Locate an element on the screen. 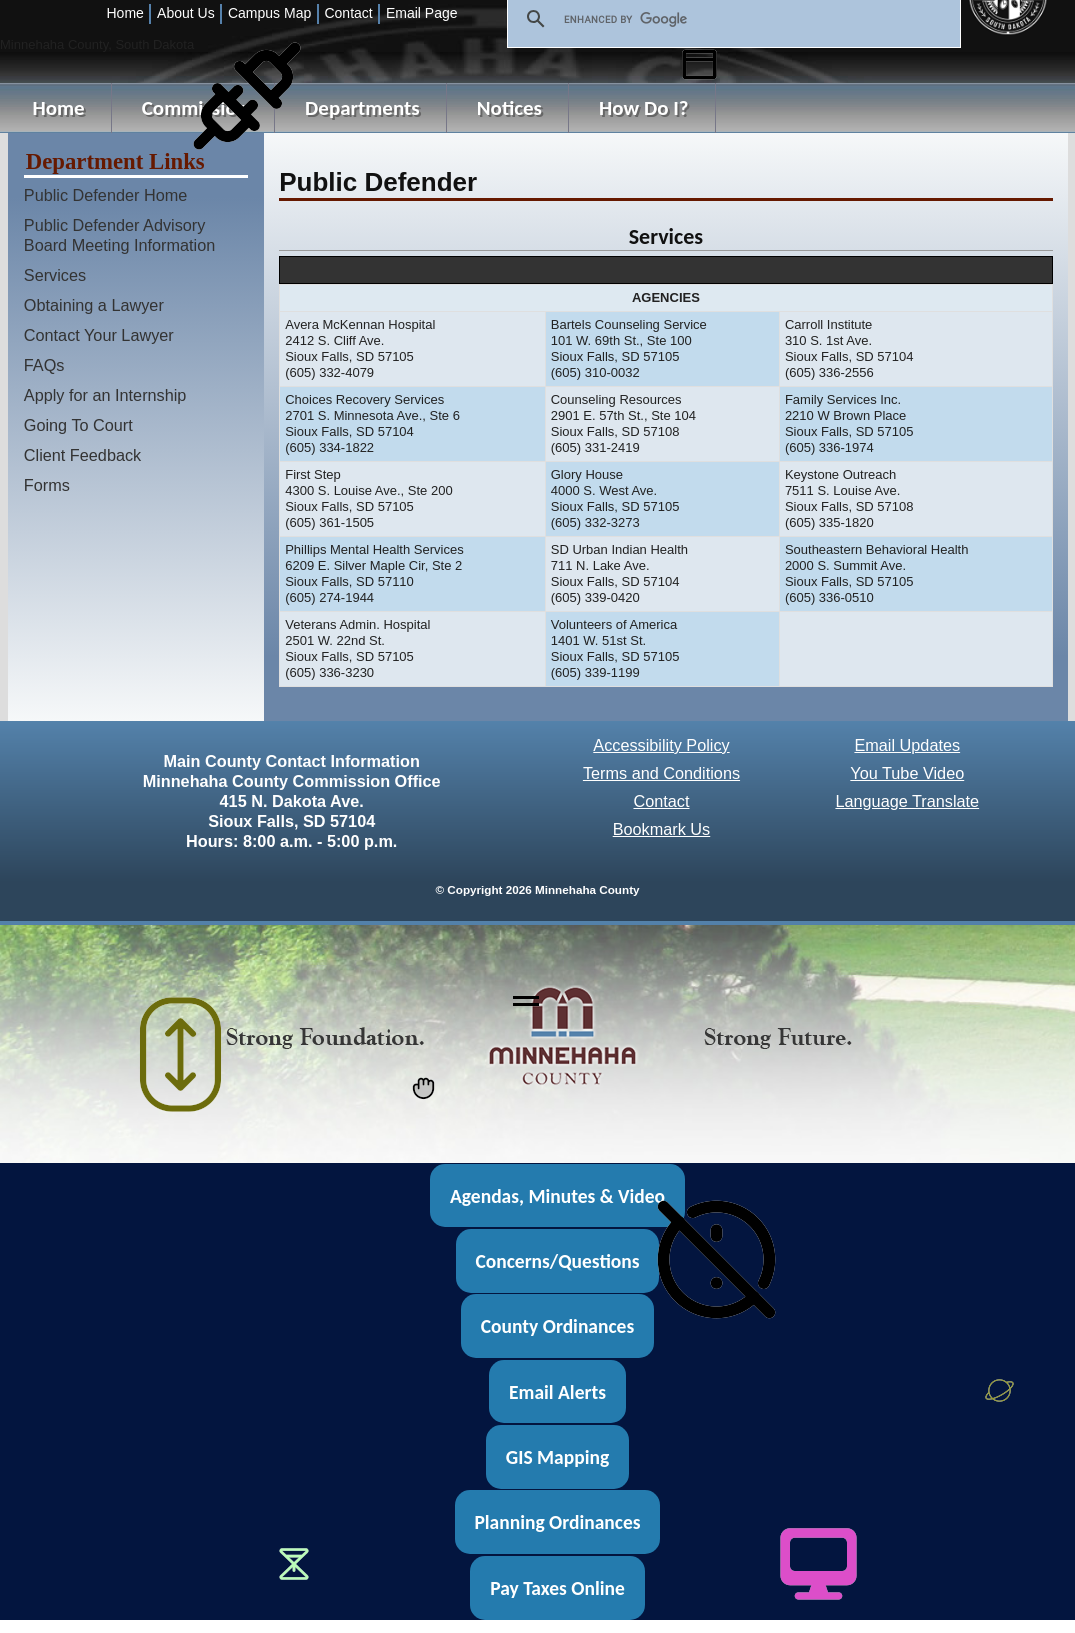  explore global or worldwide content is located at coordinates (999, 1390).